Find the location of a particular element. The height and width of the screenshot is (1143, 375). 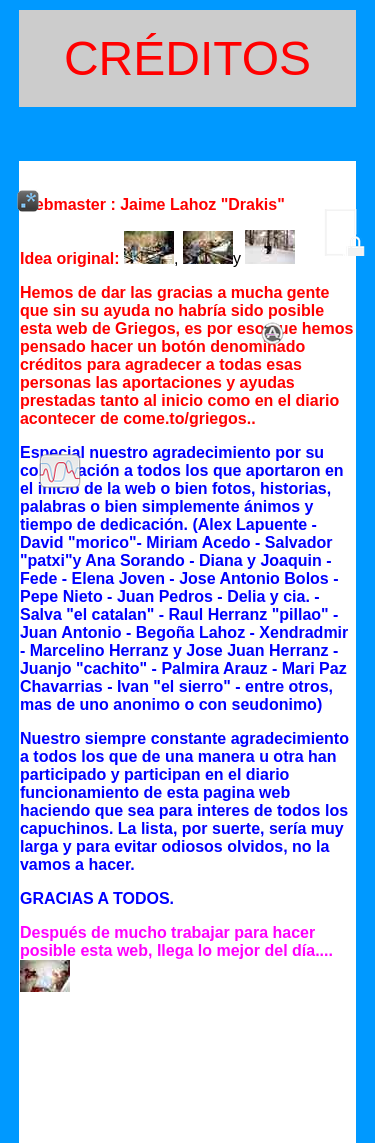

open the software updater application is located at coordinates (272, 333).